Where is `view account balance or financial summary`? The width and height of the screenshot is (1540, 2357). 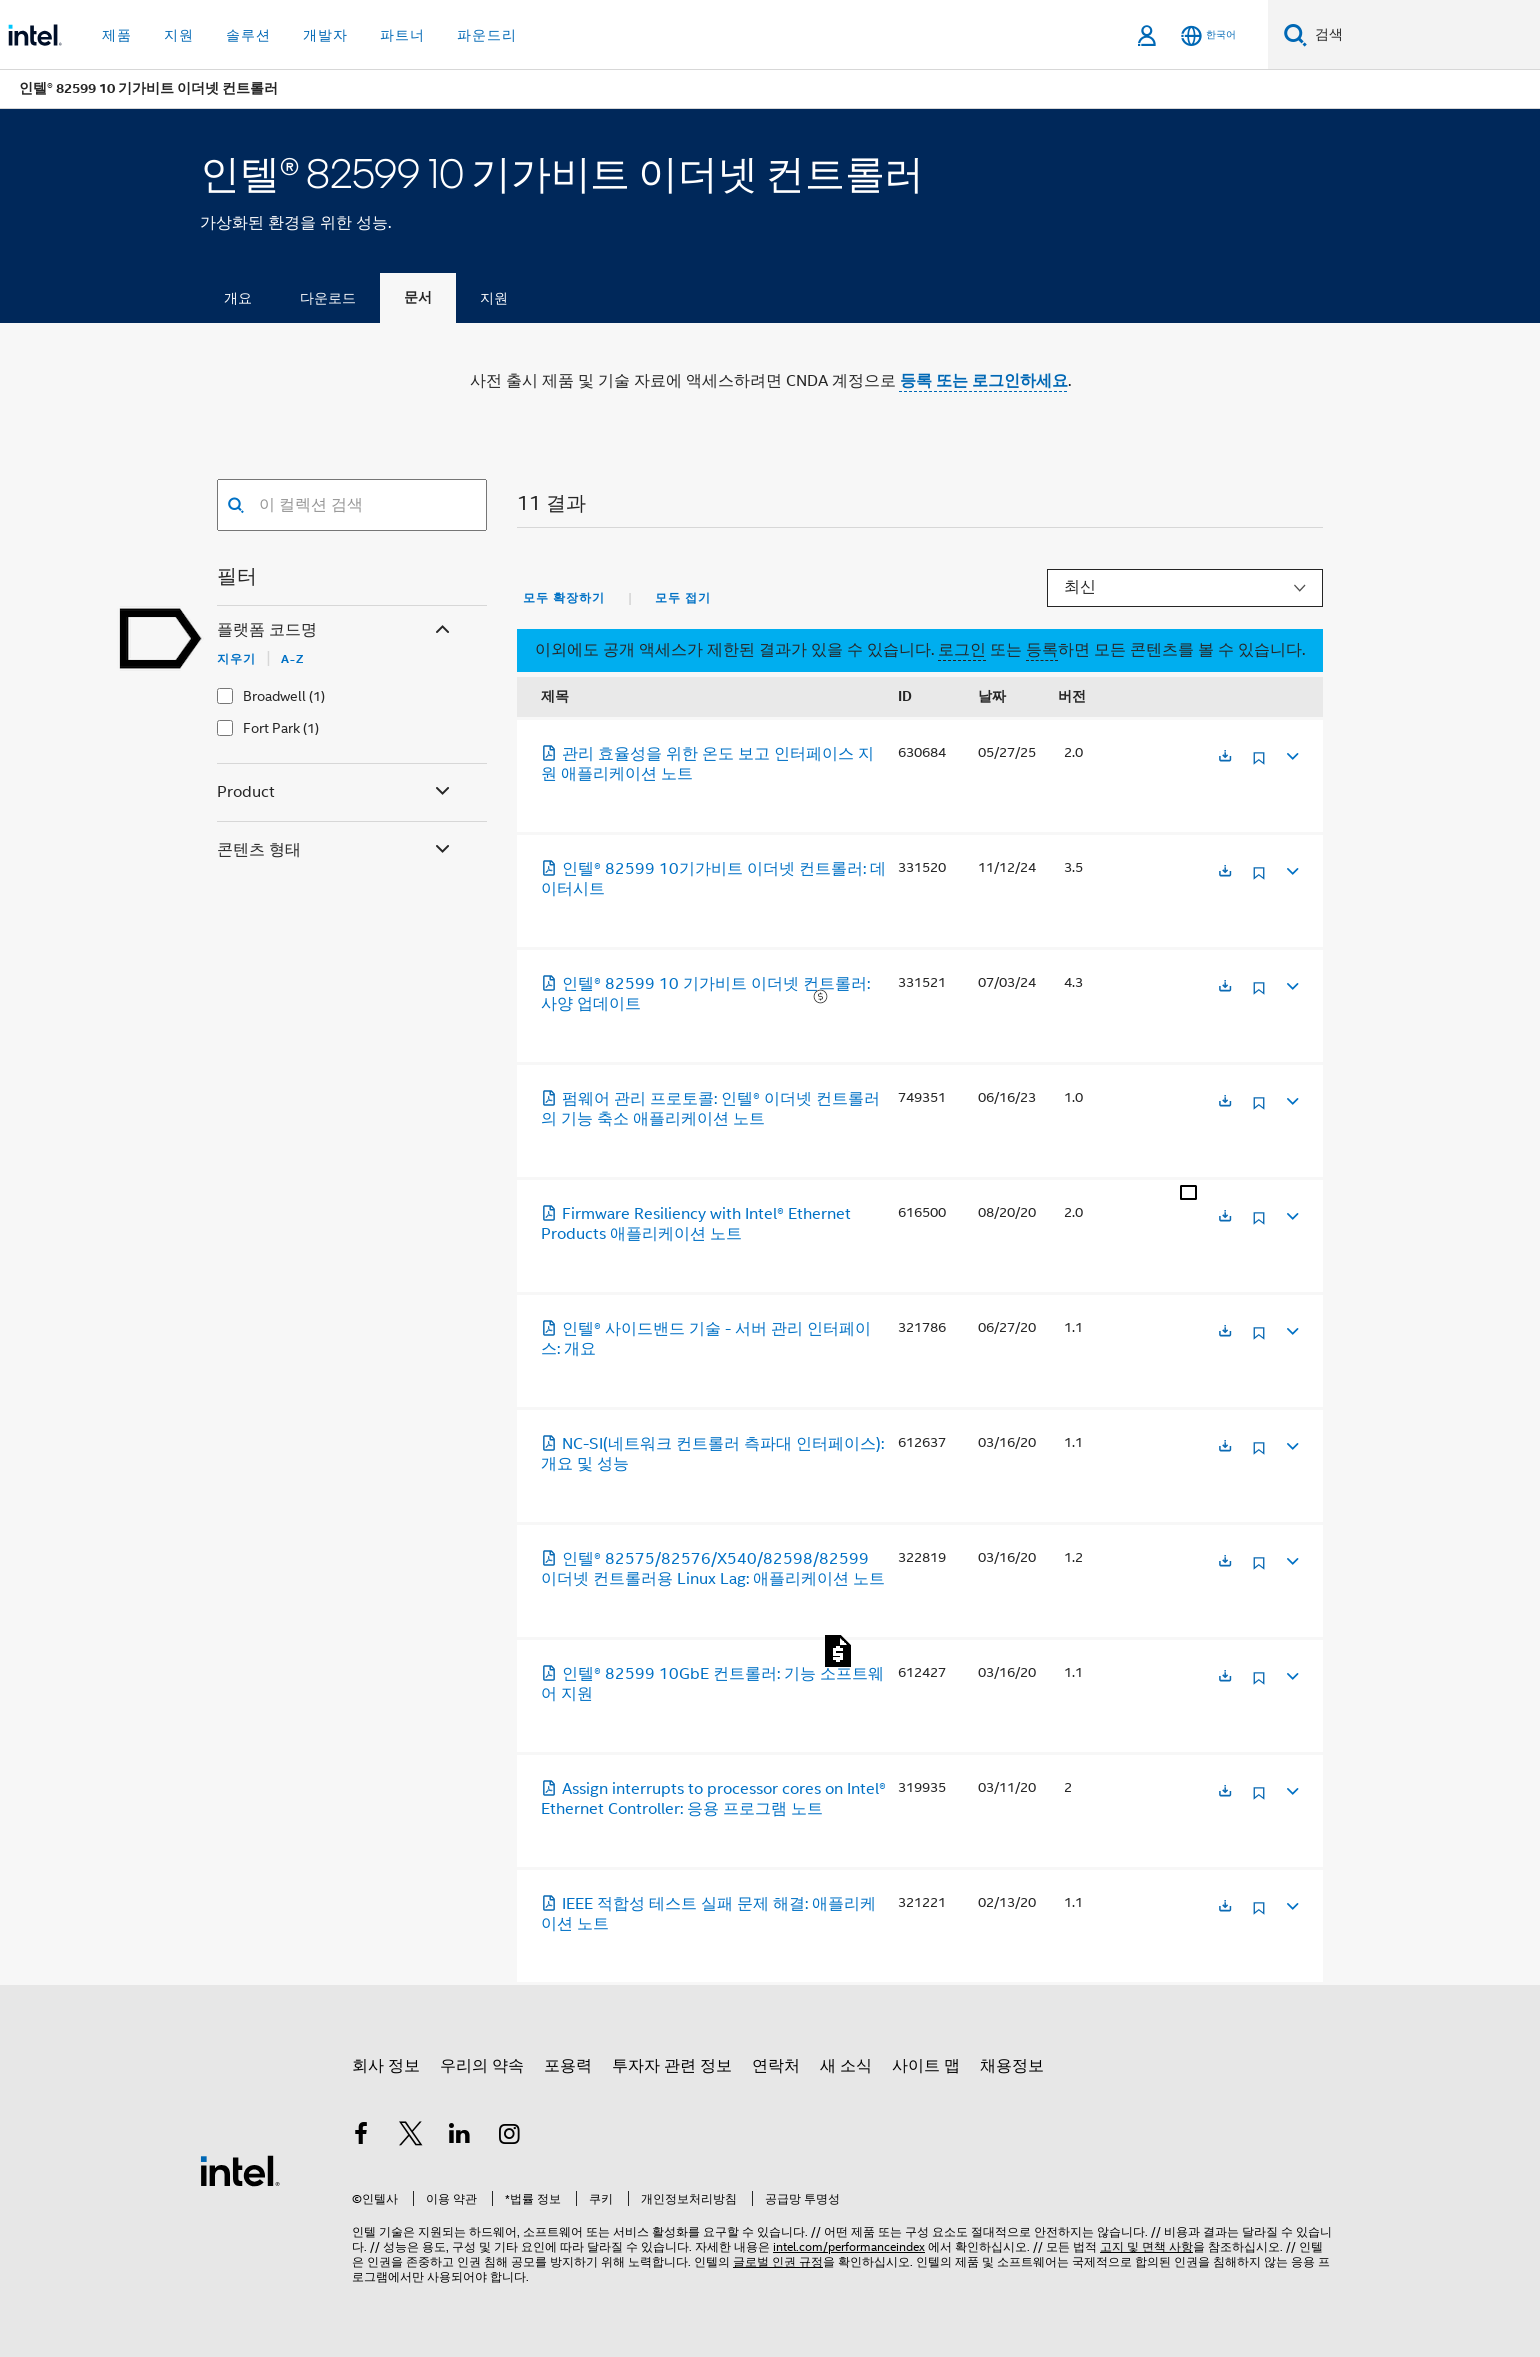 view account balance or financial summary is located at coordinates (820, 996).